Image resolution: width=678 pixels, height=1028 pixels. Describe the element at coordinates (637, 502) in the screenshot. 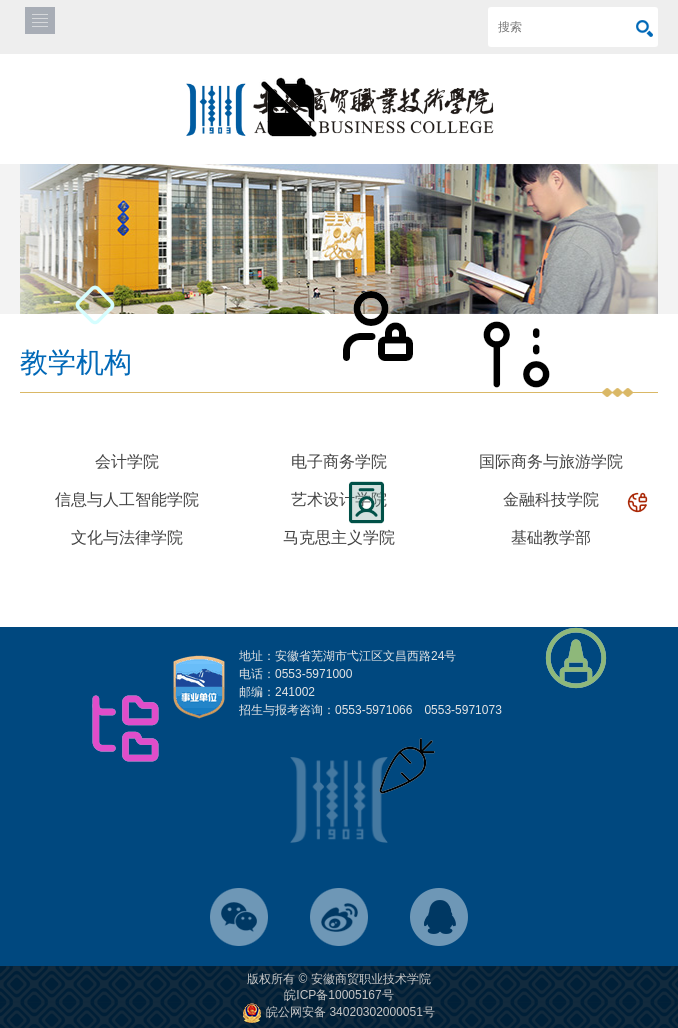

I see `access global security or privacy settings` at that location.